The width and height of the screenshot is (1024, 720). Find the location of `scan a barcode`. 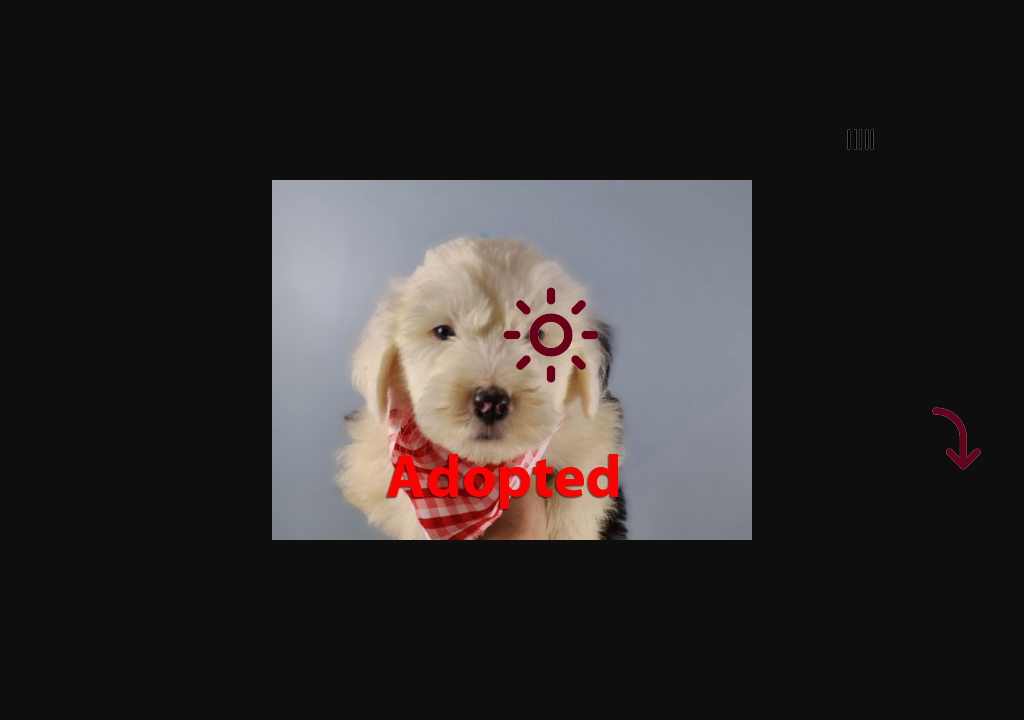

scan a barcode is located at coordinates (860, 139).